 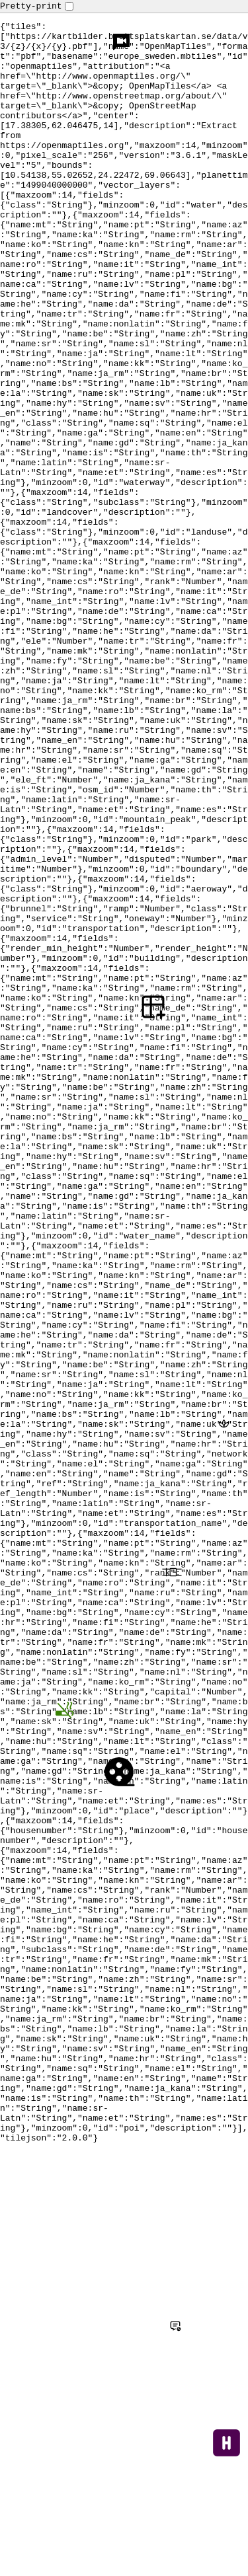 What do you see at coordinates (224, 1423) in the screenshot?
I see `access plant care or gardening features` at bounding box center [224, 1423].